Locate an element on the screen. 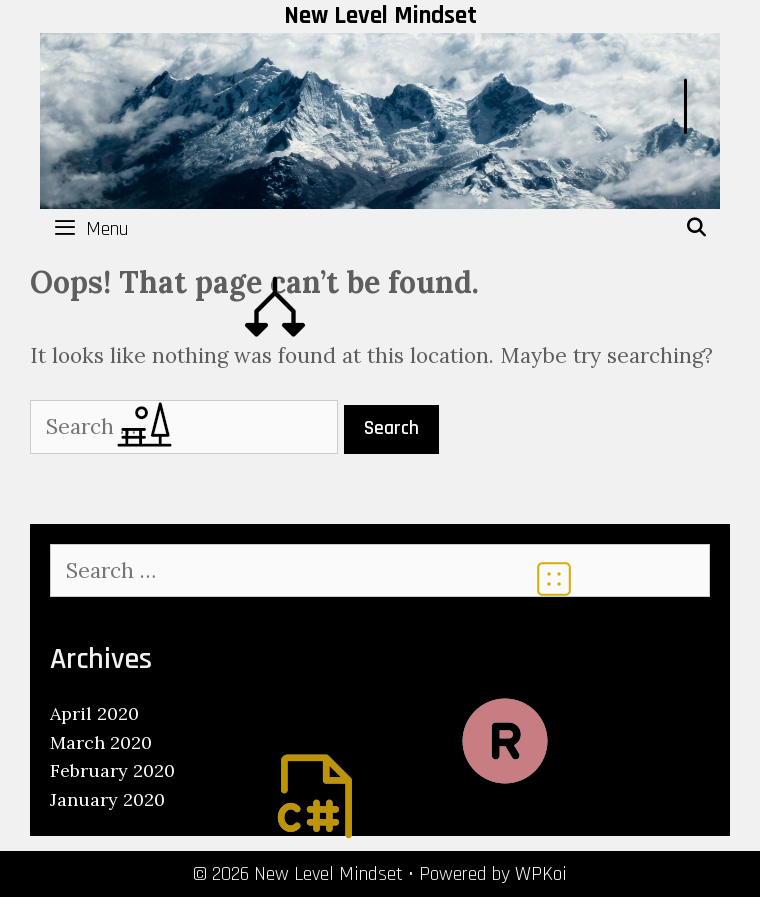 This screenshot has height=897, width=760. split content into multiple paths is located at coordinates (275, 309).